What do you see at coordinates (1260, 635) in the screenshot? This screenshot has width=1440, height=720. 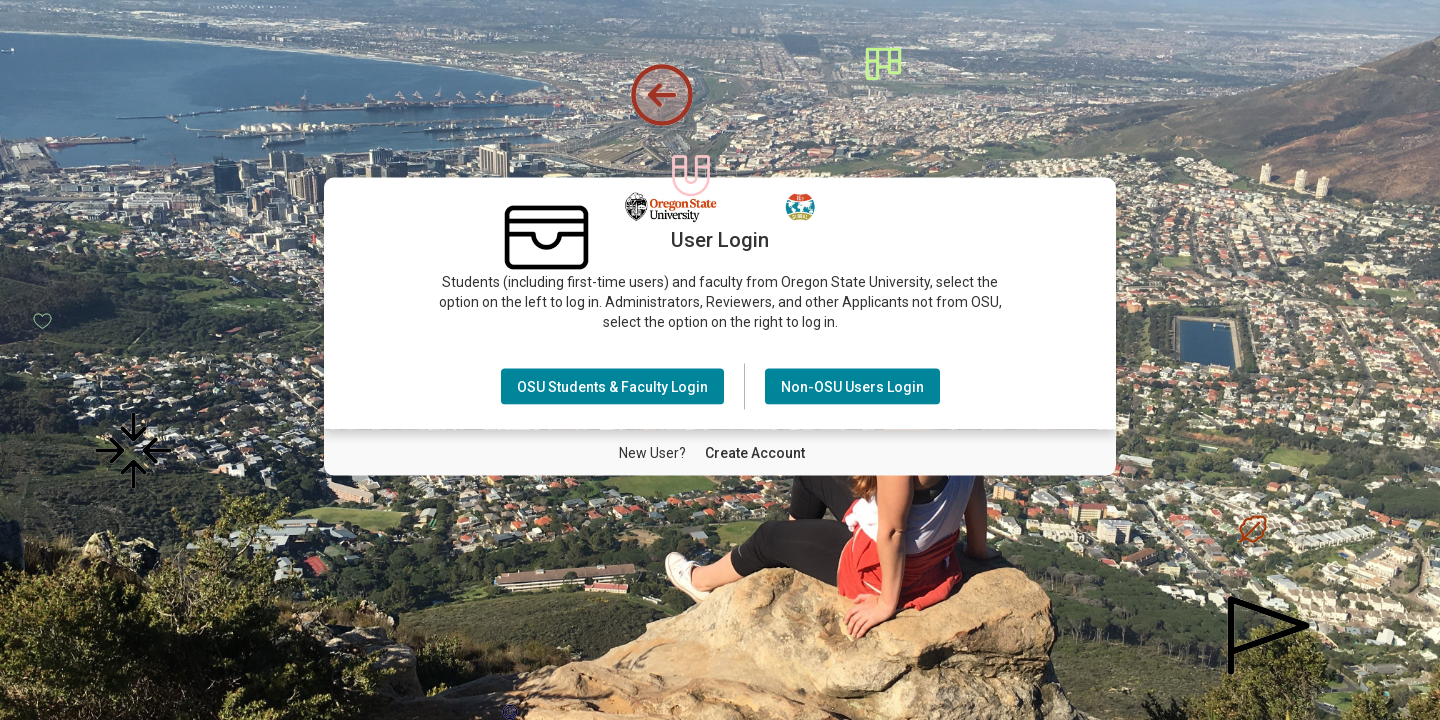 I see `flag or mark an item for follow-up` at bounding box center [1260, 635].